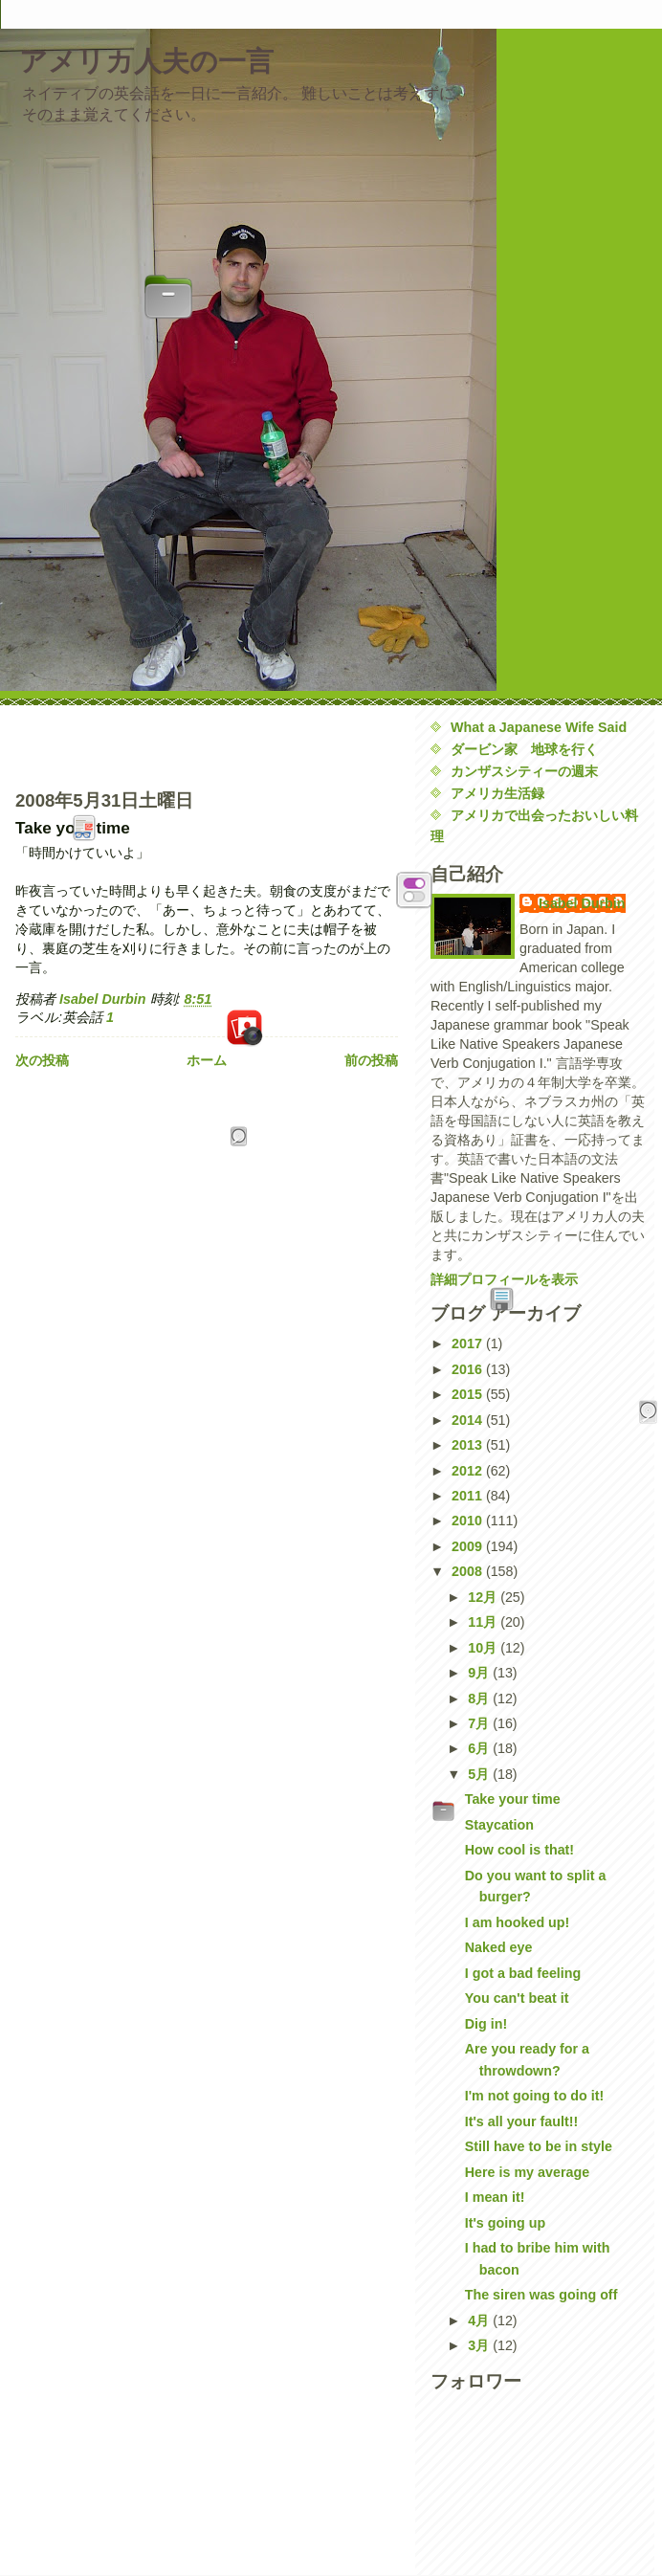 This screenshot has height=2576, width=662. Describe the element at coordinates (414, 890) in the screenshot. I see `open system tweaks or settings customization` at that location.